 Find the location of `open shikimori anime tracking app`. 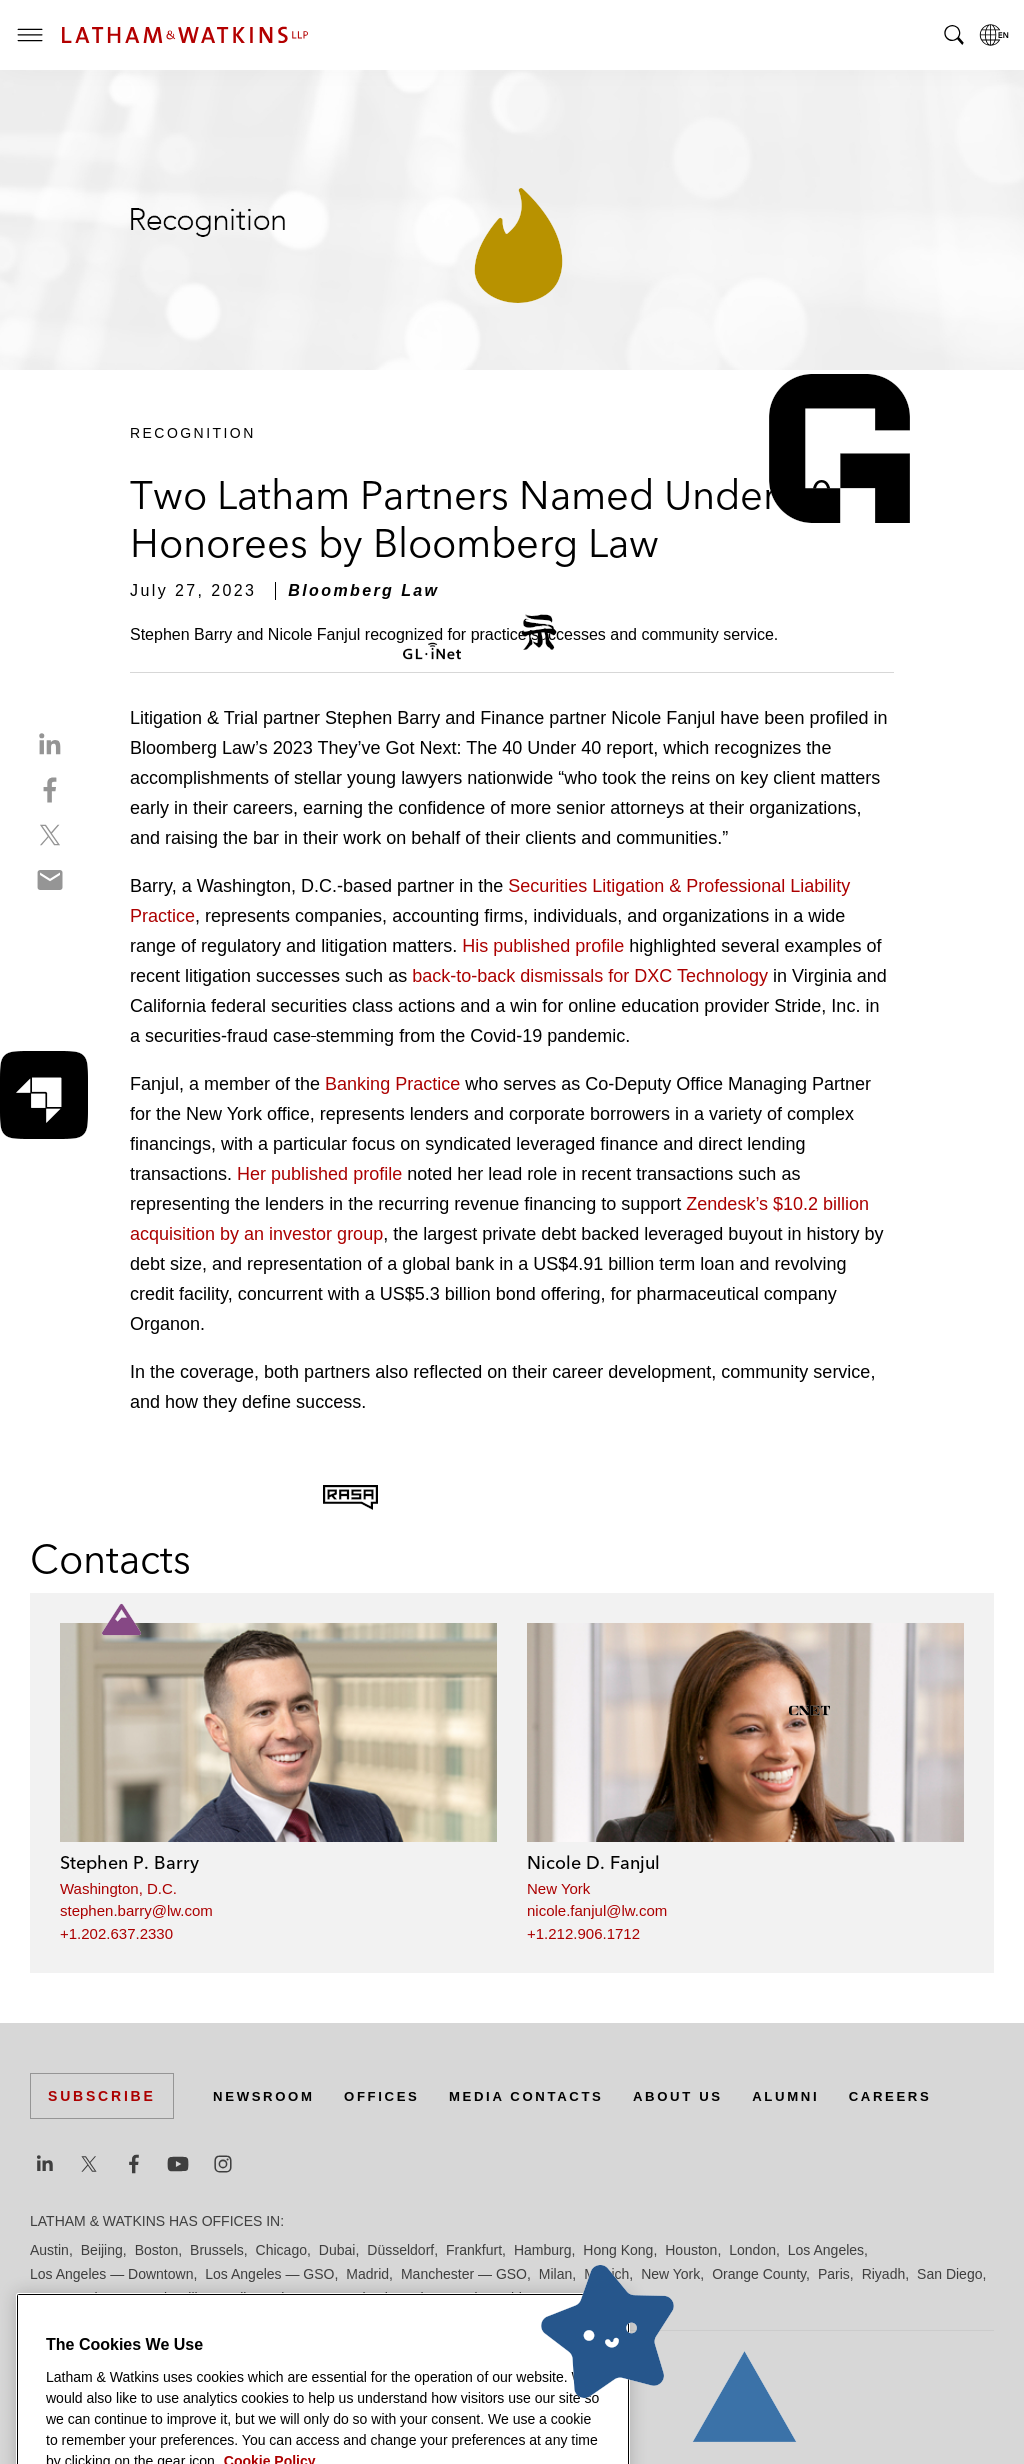

open shikimori anime tracking app is located at coordinates (539, 632).